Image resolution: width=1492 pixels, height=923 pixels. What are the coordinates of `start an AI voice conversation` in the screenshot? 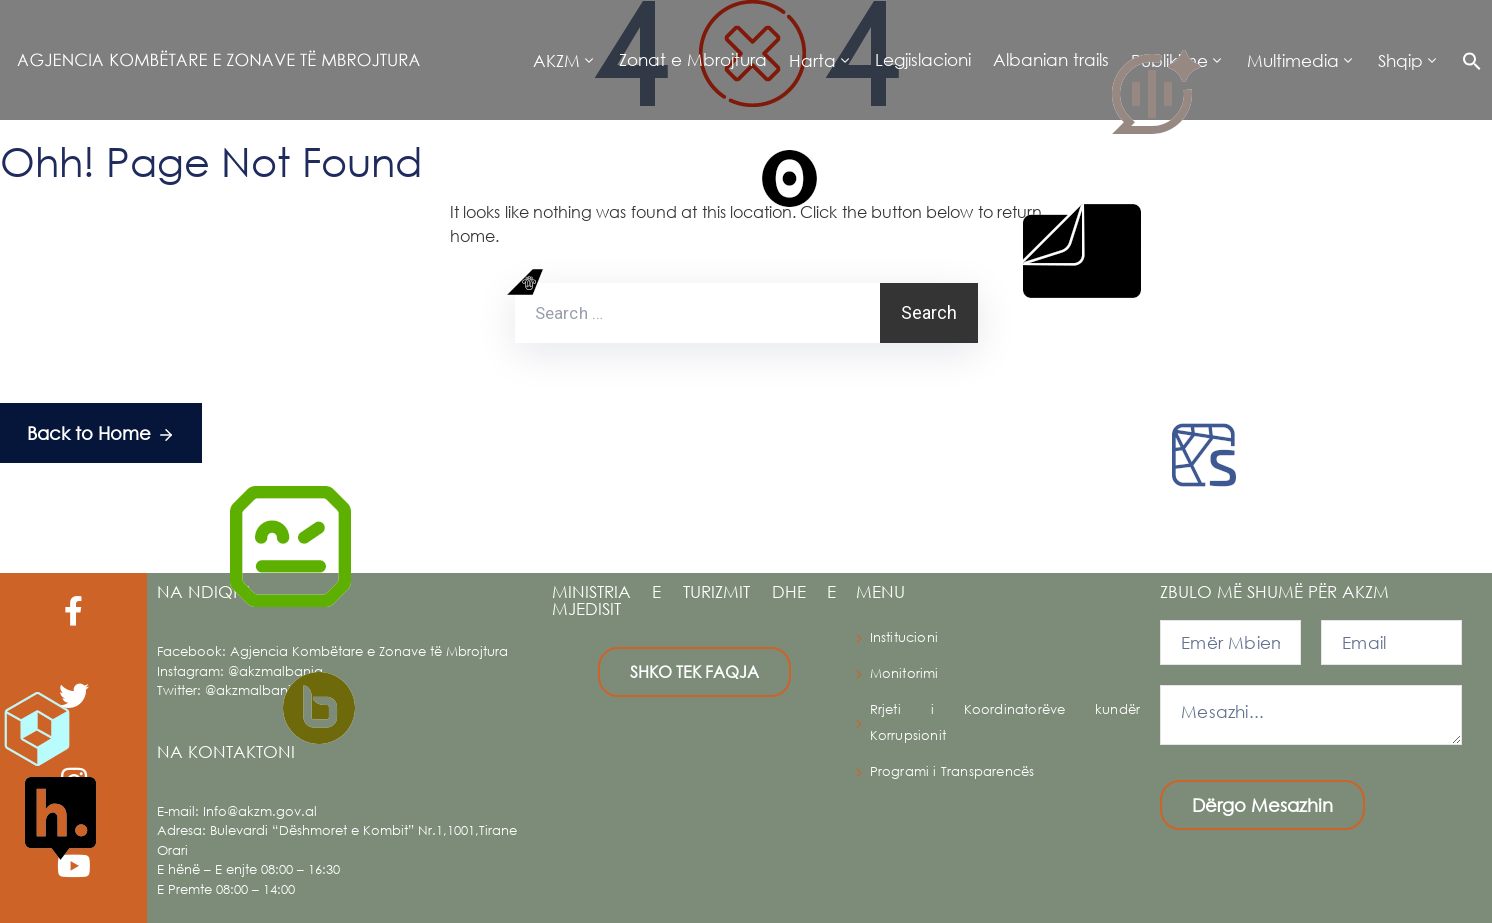 It's located at (1152, 94).